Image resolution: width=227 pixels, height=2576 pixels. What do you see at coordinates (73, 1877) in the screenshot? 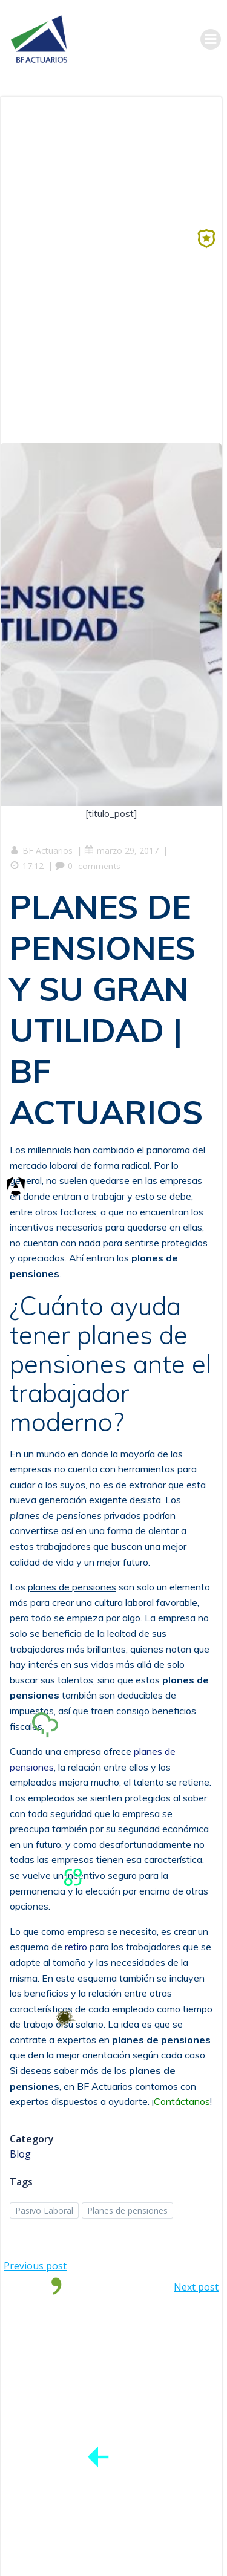
I see `exchange or convert currency` at bounding box center [73, 1877].